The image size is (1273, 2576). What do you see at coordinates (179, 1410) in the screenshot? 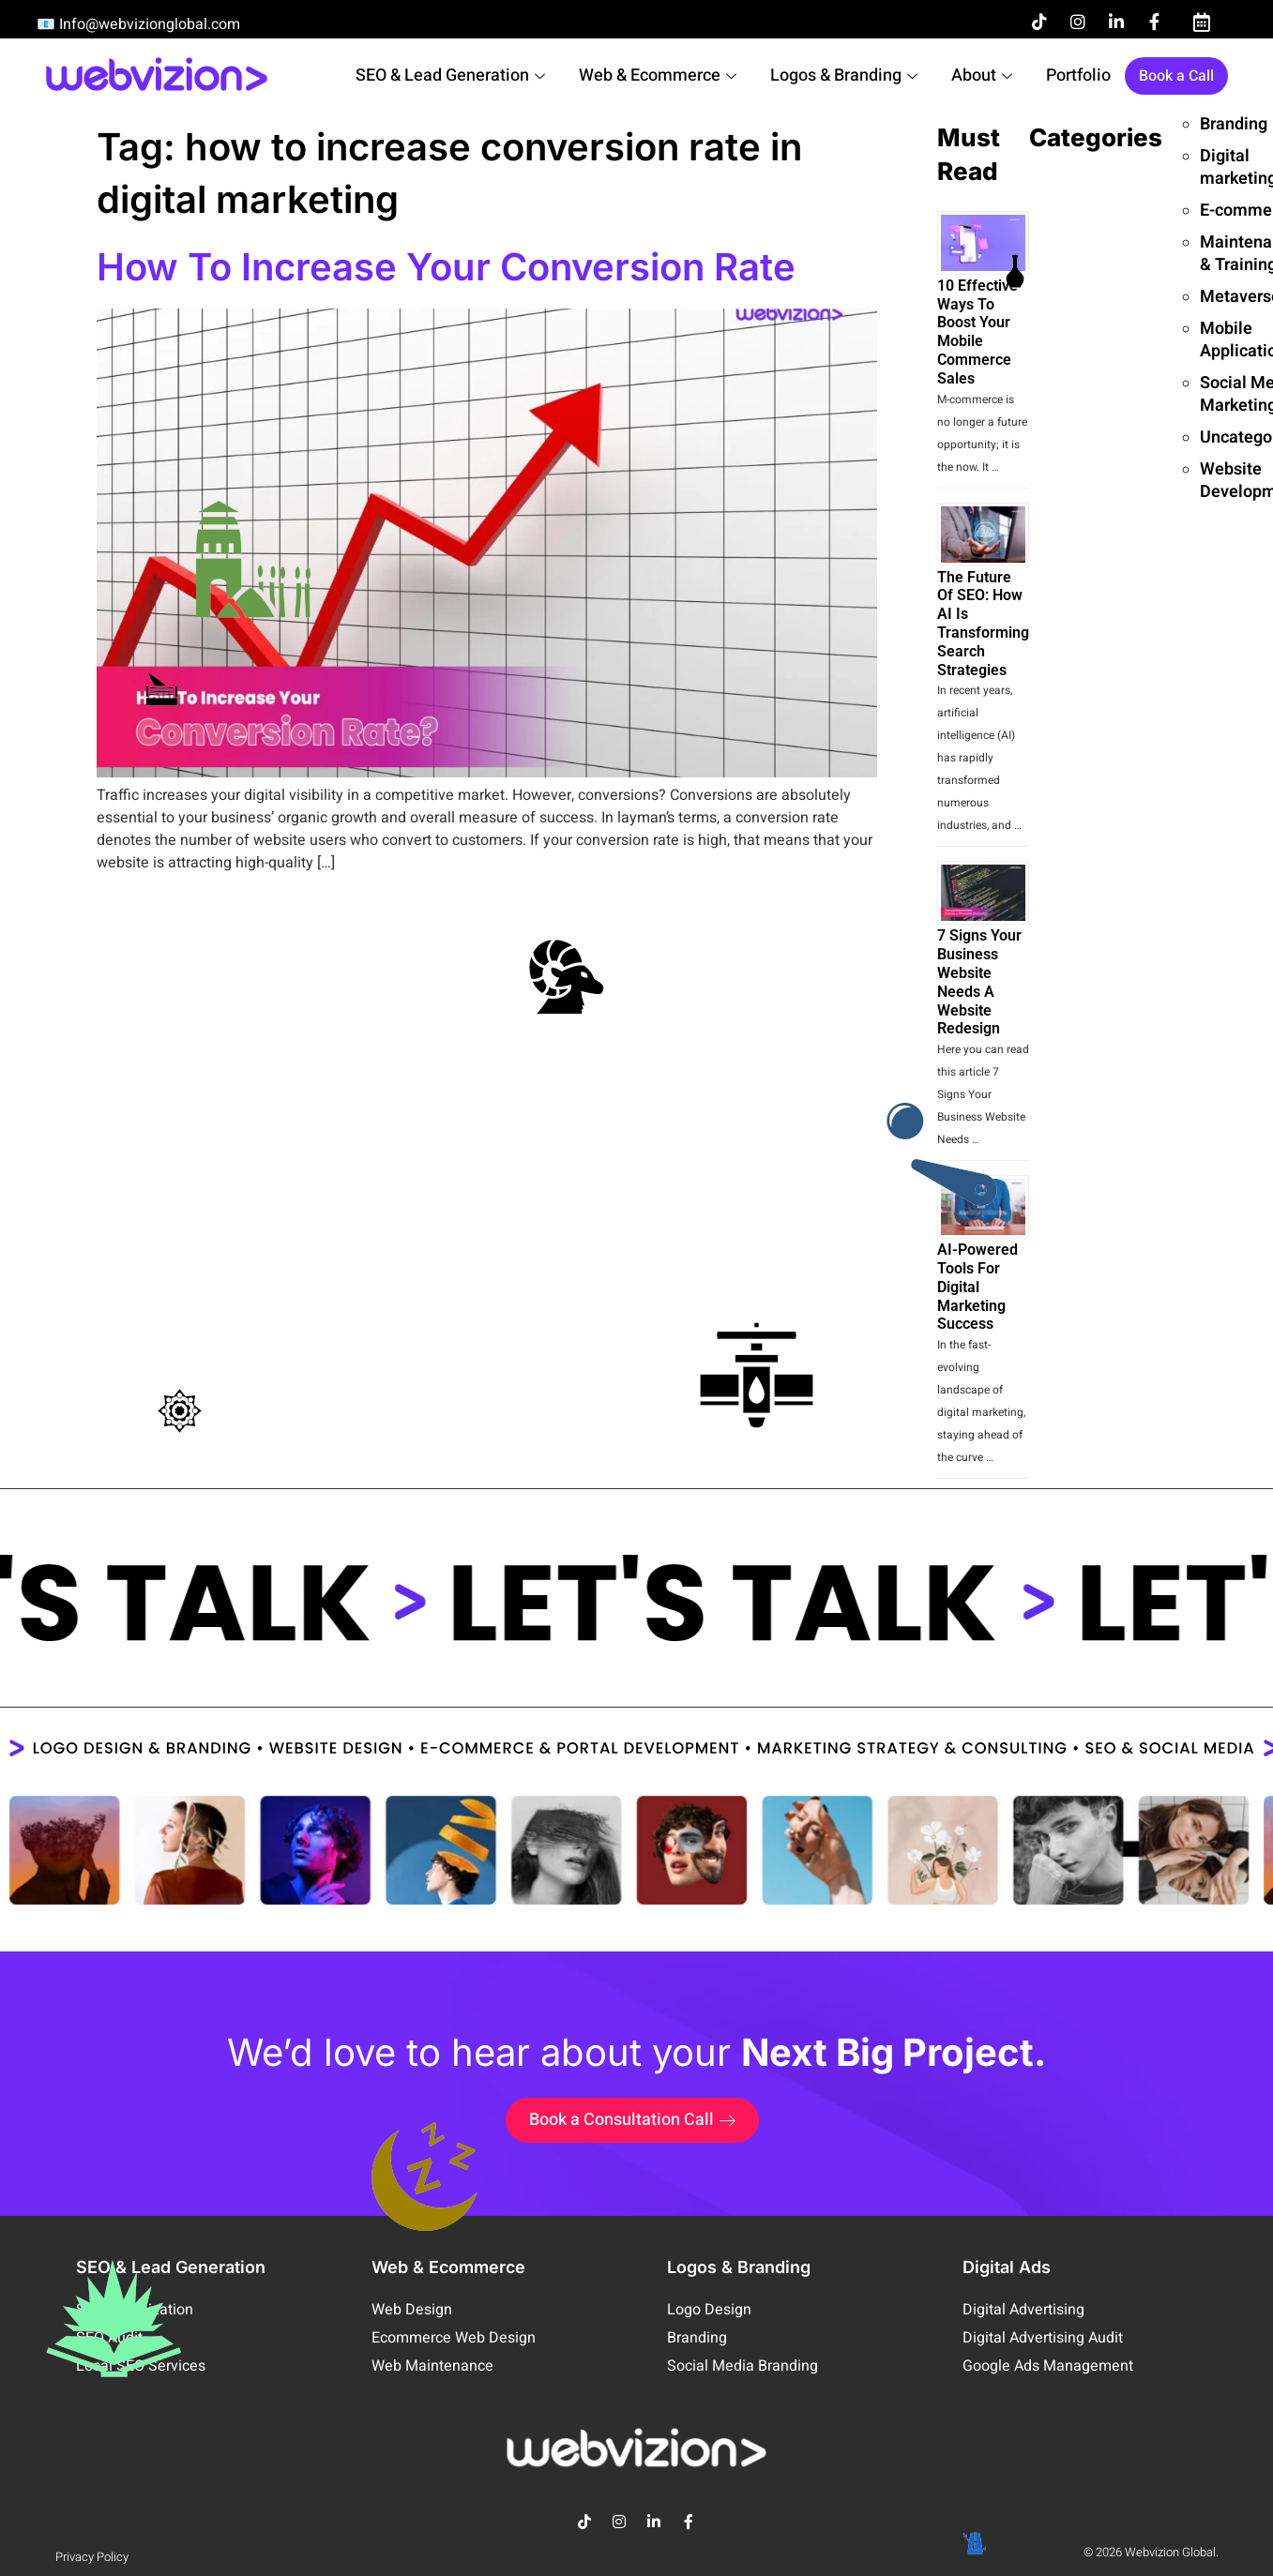
I see `decorative badge or achievement emblem` at bounding box center [179, 1410].